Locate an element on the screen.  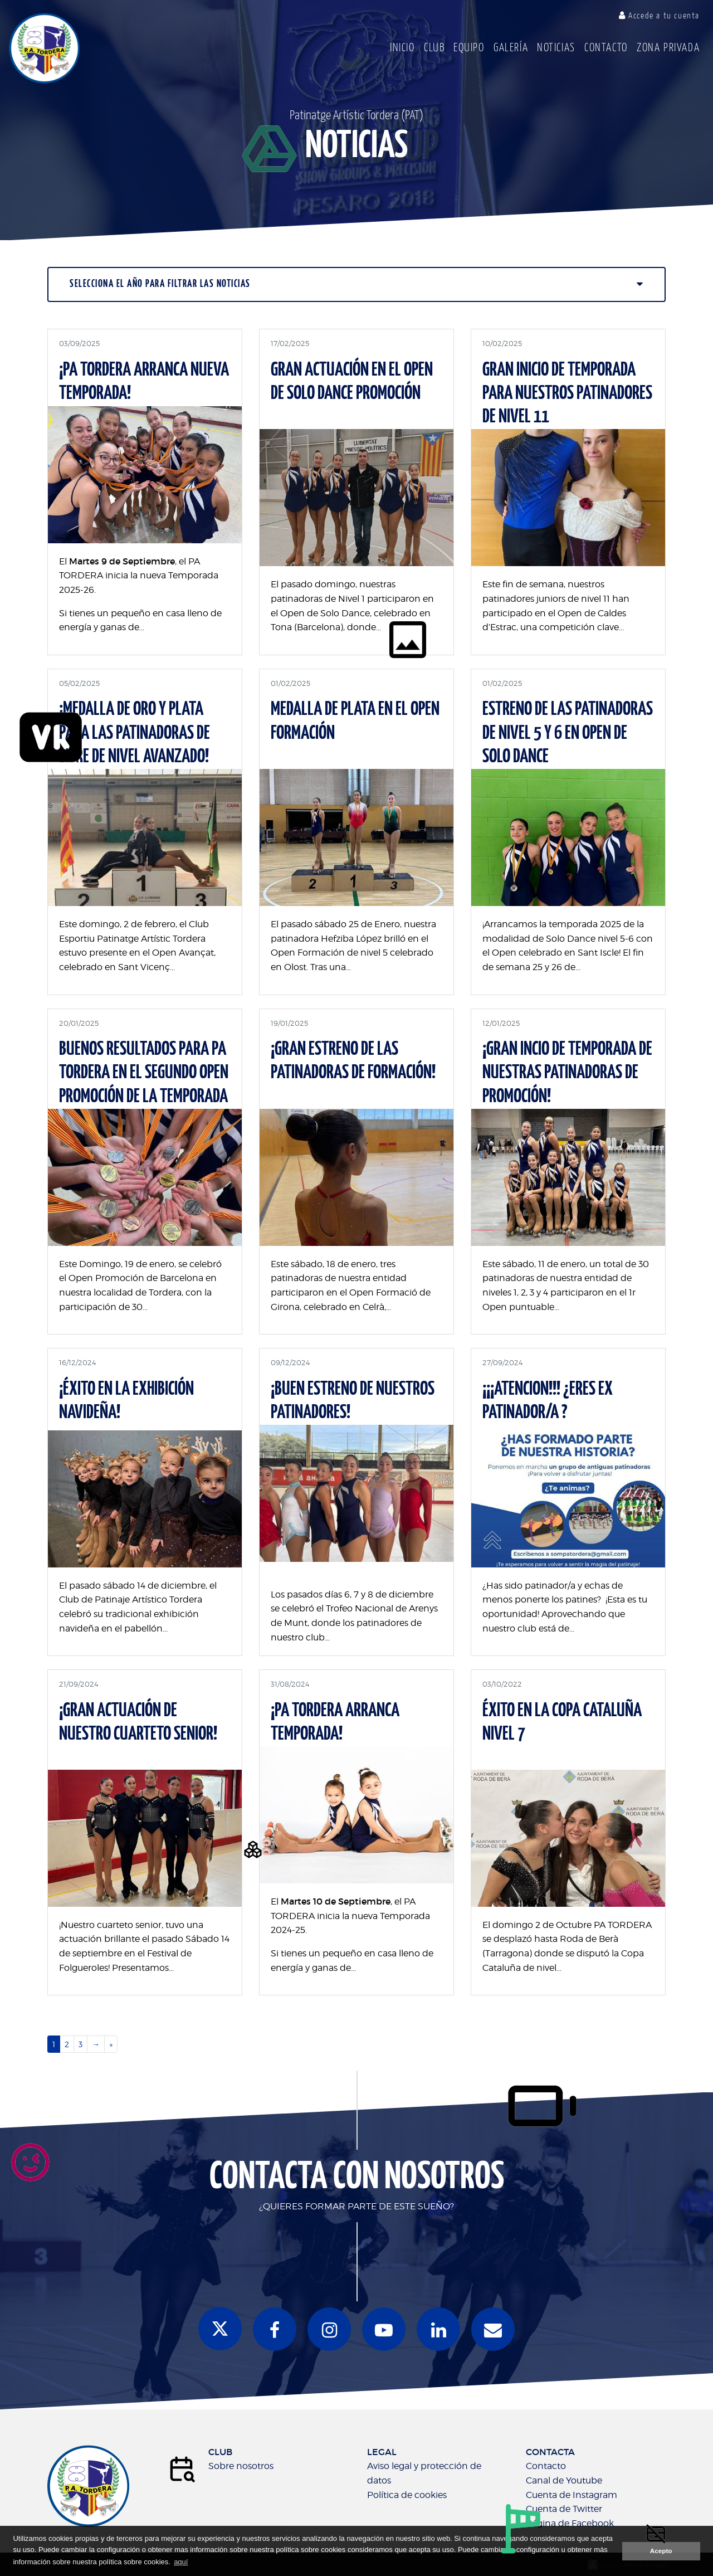
indicates current battery level is located at coordinates (542, 2106).